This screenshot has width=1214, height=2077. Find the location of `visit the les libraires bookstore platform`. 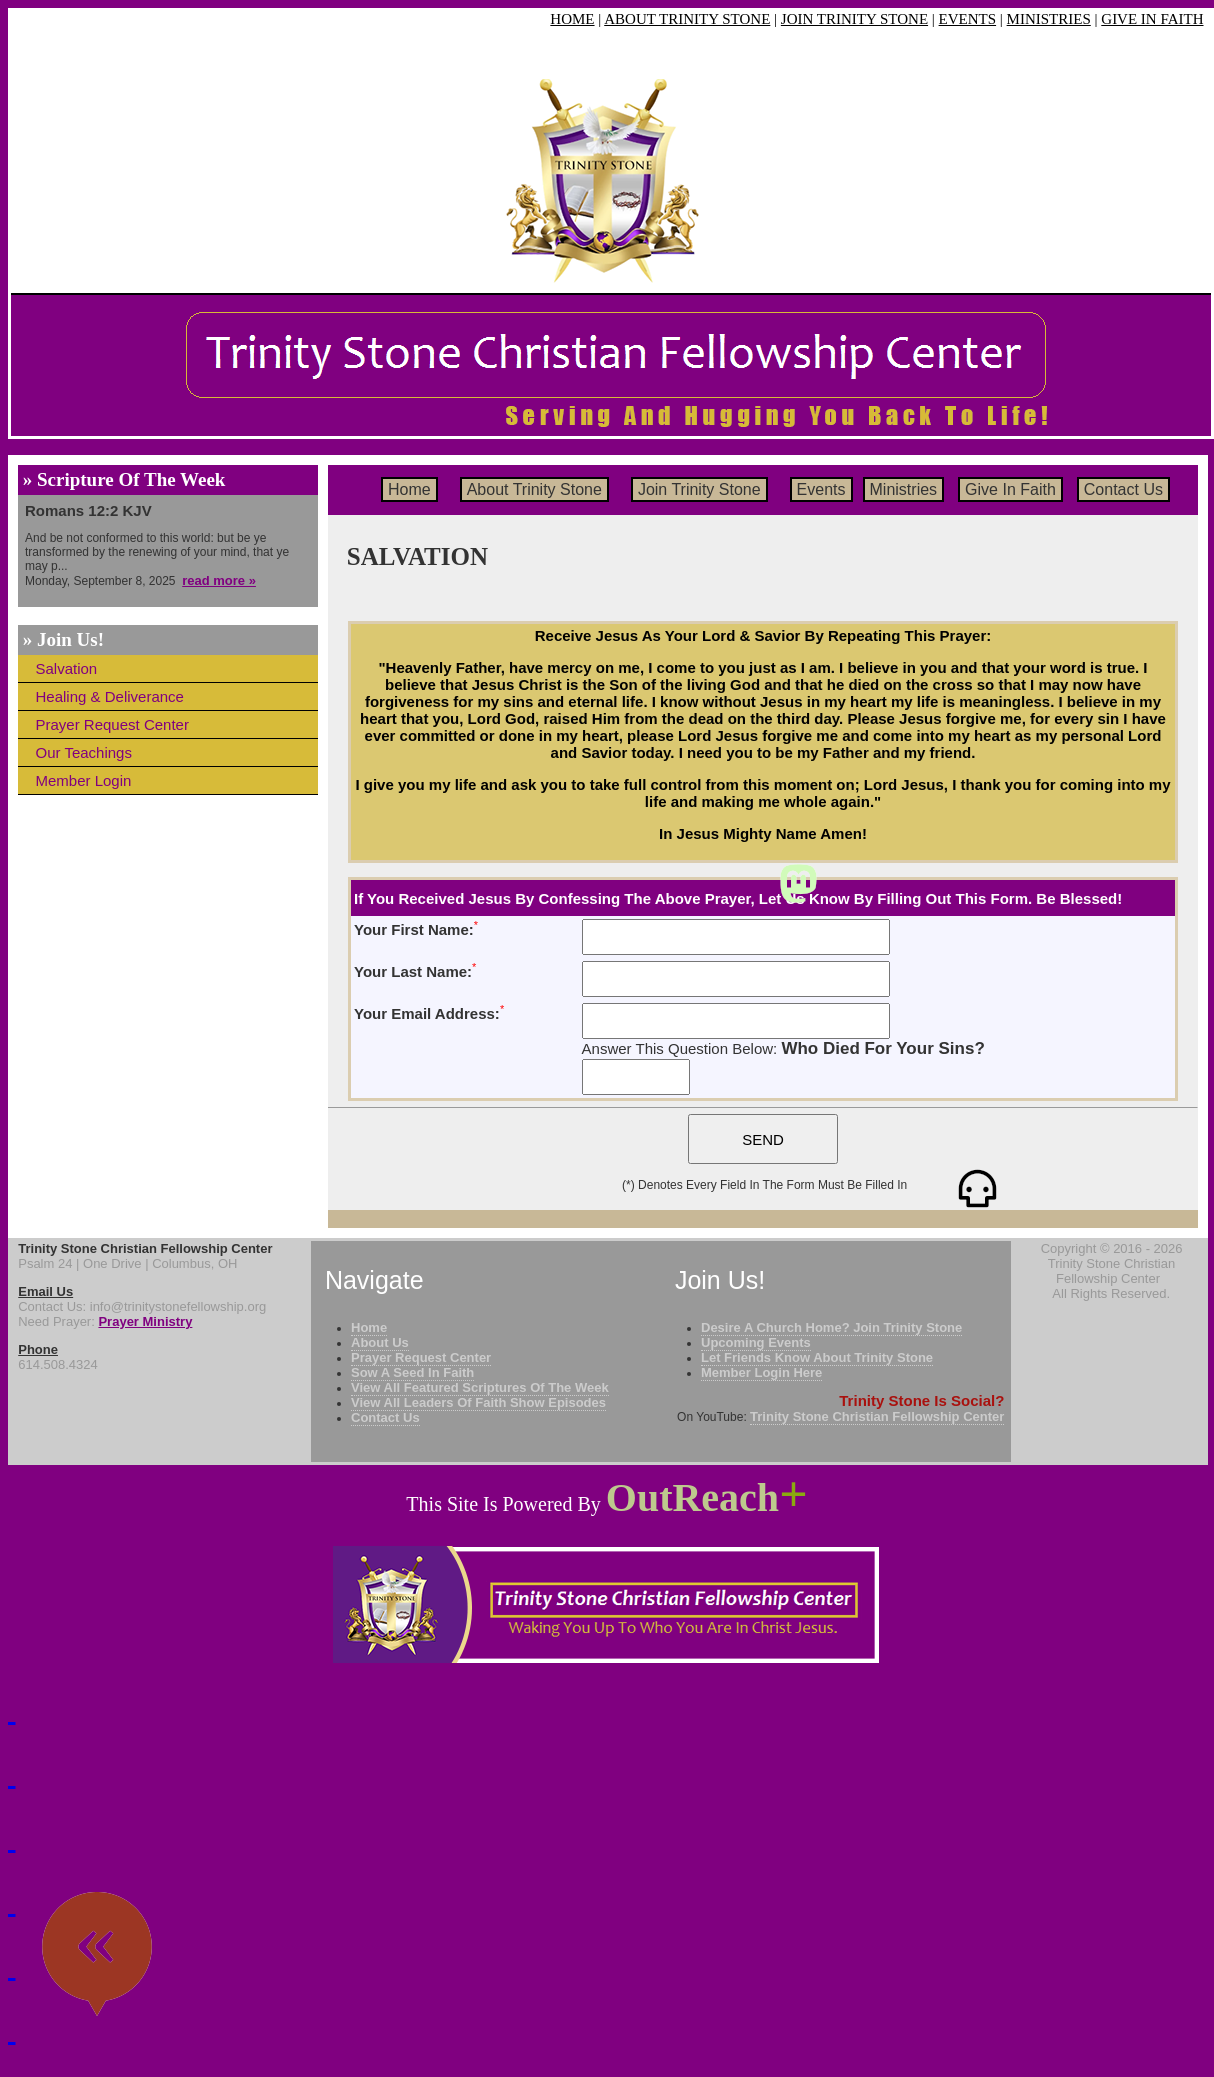

visit the les libraires bookstore platform is located at coordinates (97, 1954).